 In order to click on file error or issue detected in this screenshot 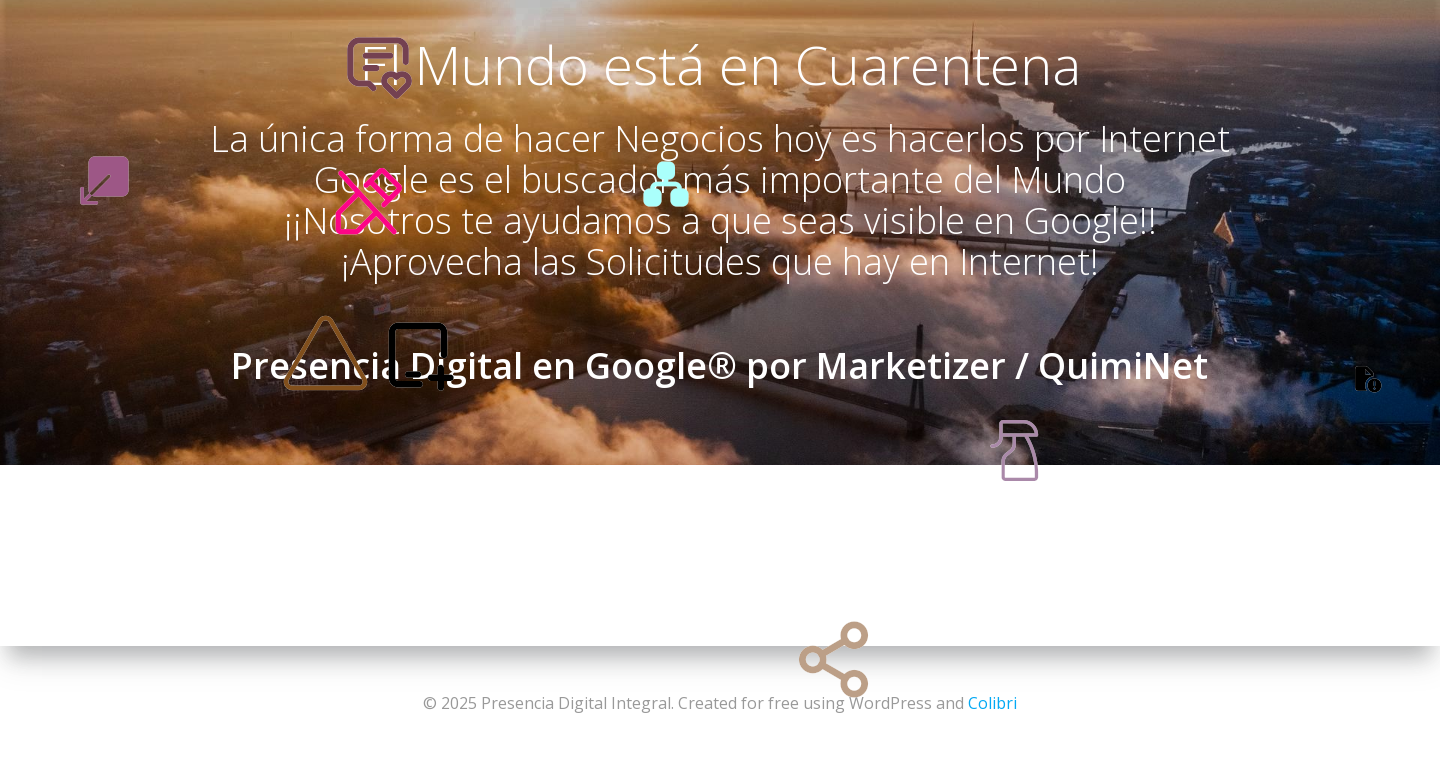, I will do `click(1367, 378)`.